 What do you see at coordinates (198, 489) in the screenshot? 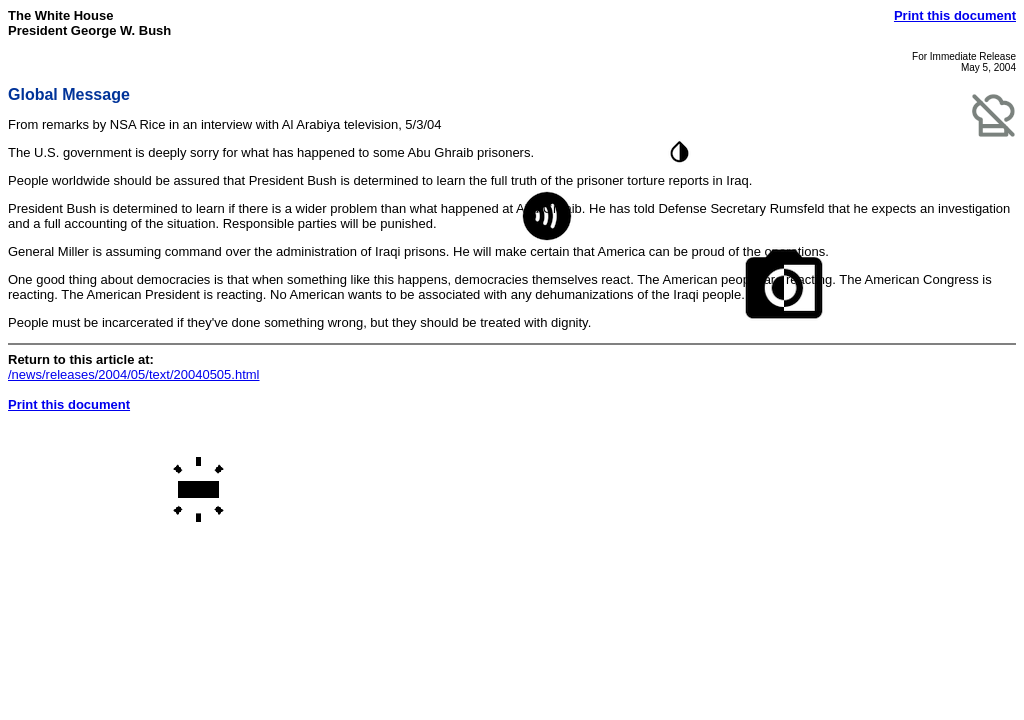
I see `adjust screen brightness settings` at bounding box center [198, 489].